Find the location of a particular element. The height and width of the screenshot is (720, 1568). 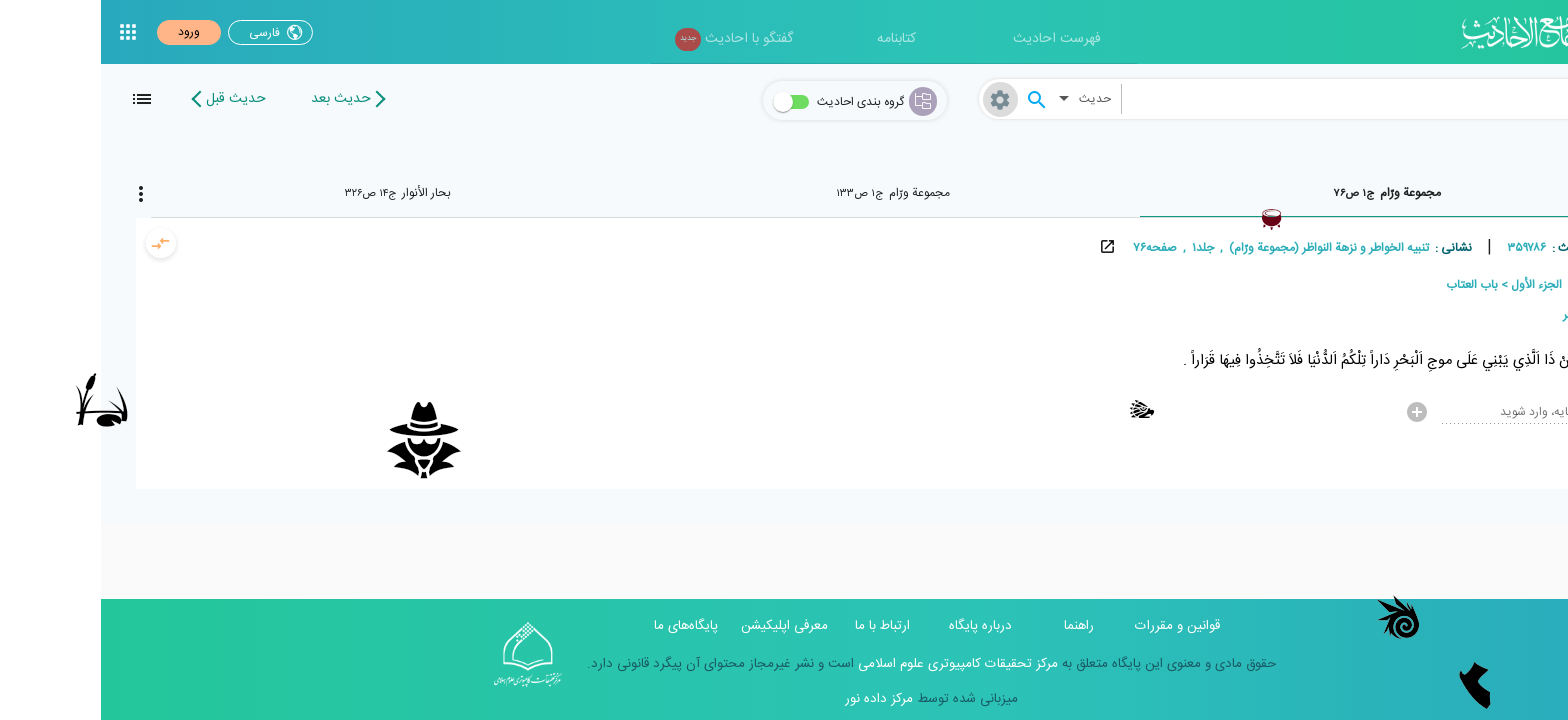

indicates swamp or wetland terrain type is located at coordinates (101, 399).